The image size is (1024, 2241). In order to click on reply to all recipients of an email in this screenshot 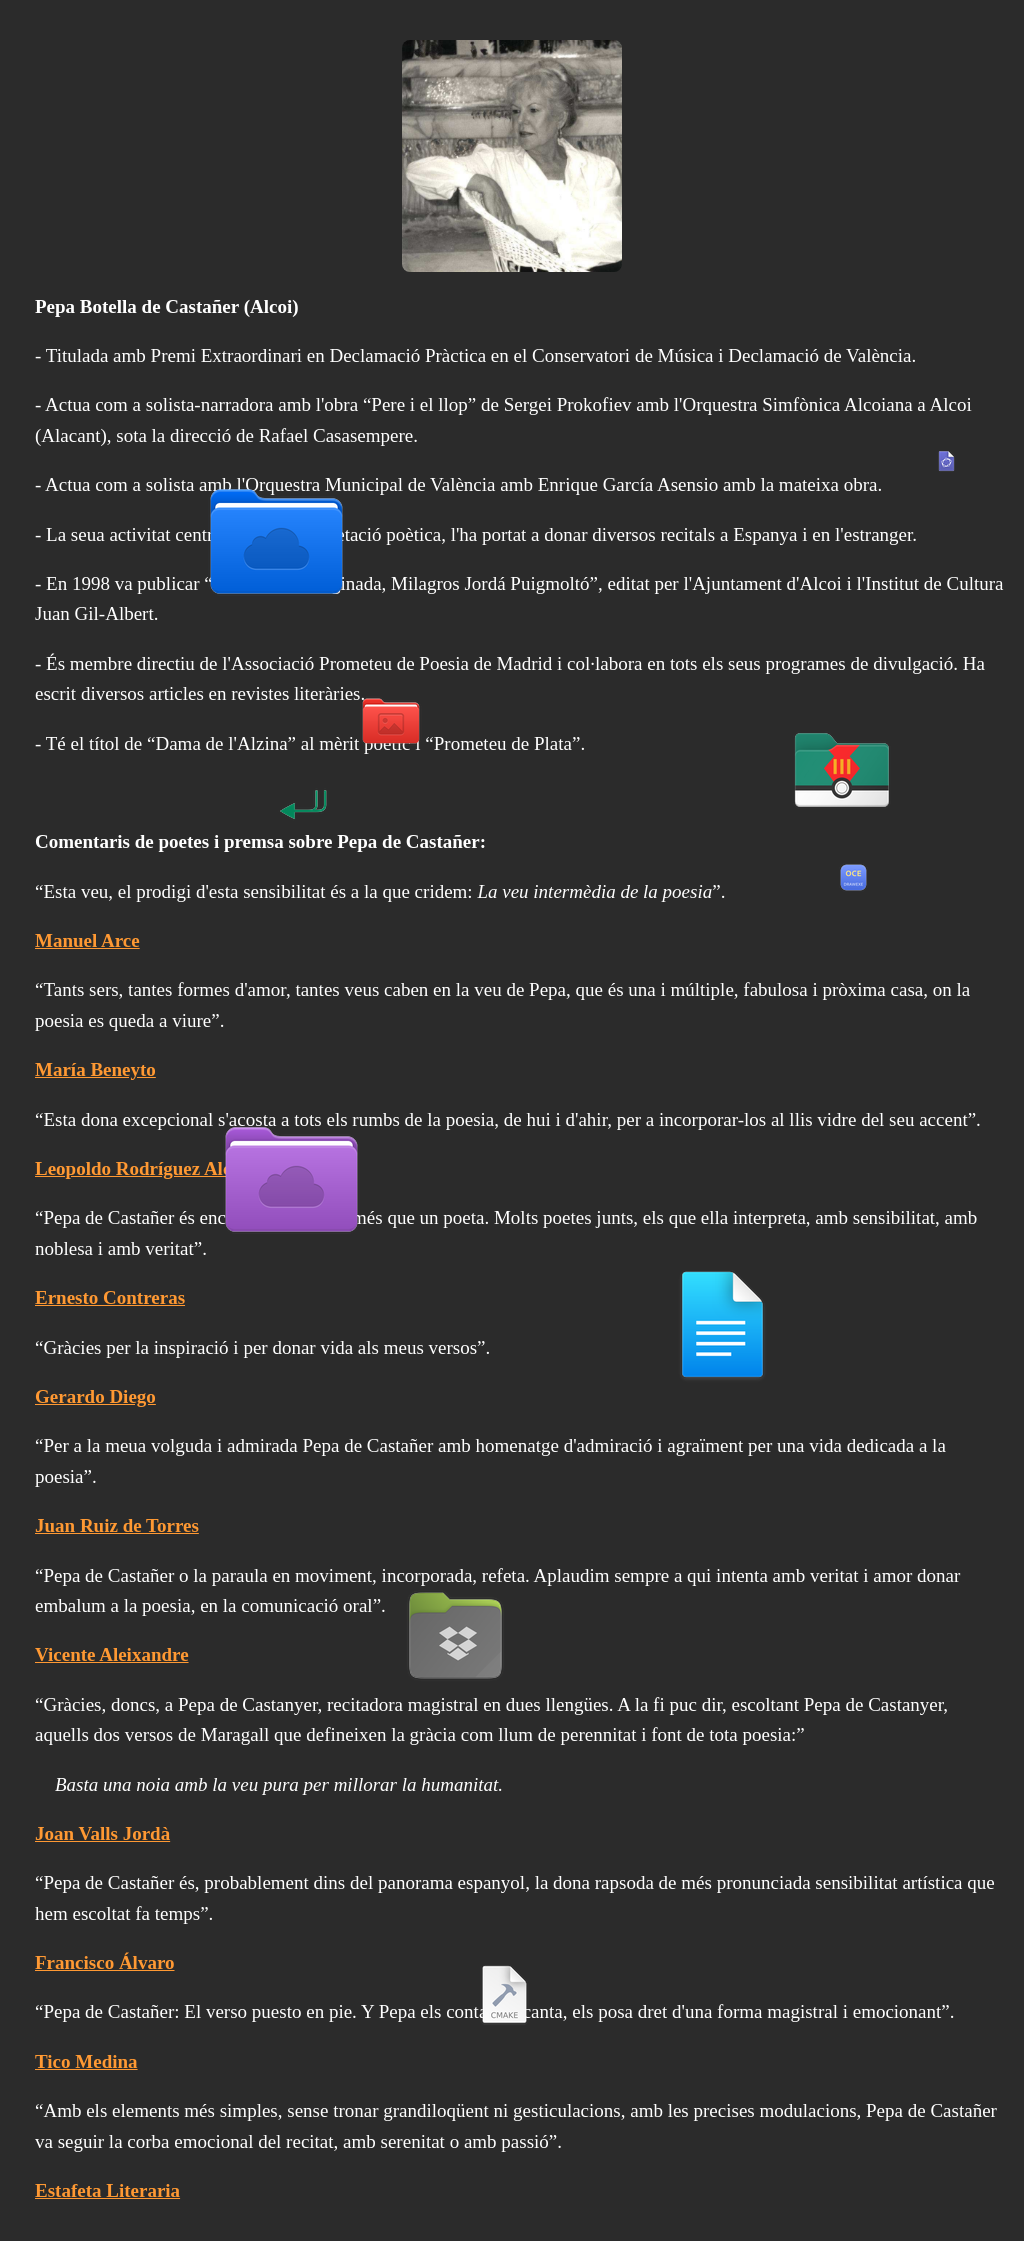, I will do `click(302, 804)`.